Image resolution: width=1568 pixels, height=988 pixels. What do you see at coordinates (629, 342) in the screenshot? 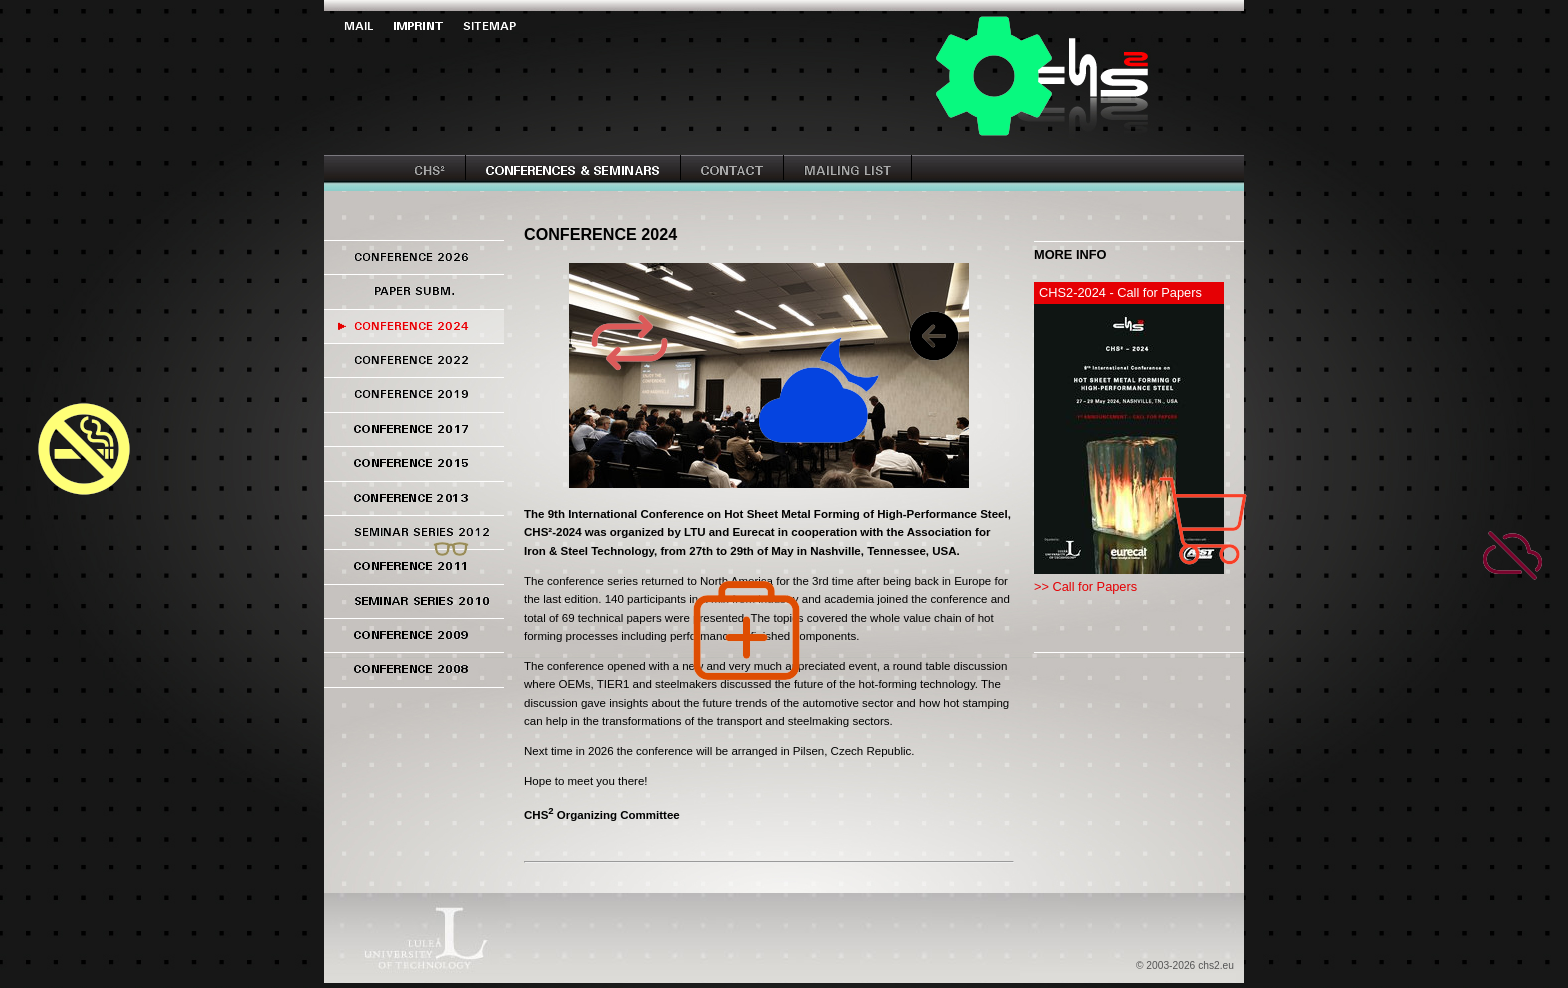
I see `enable repeat mode for playback` at bounding box center [629, 342].